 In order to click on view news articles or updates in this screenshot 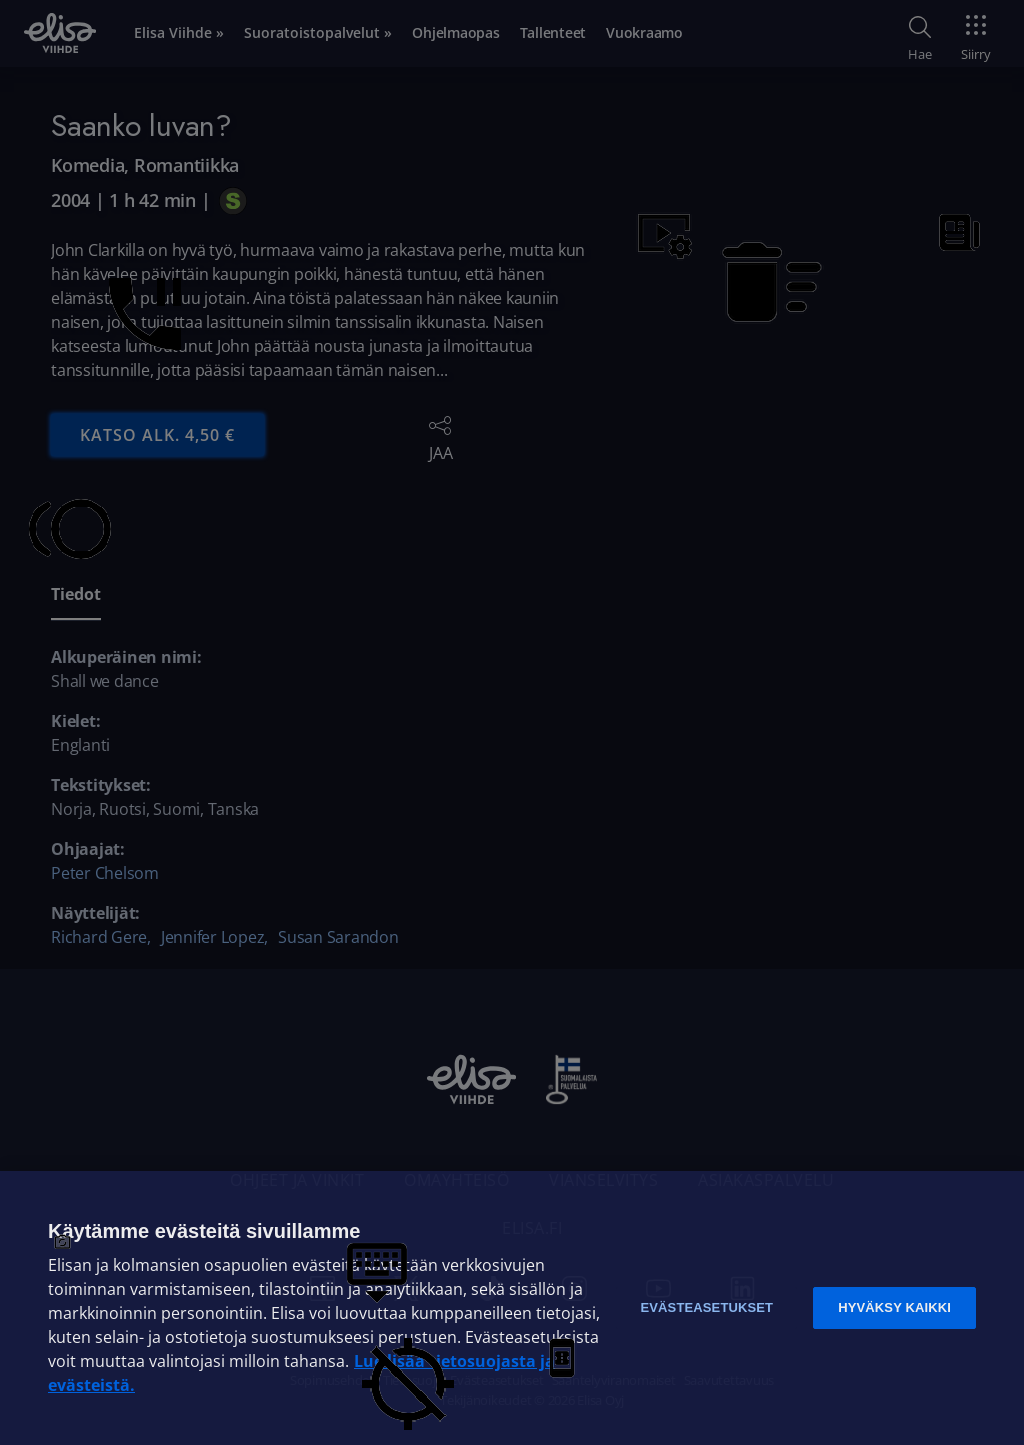, I will do `click(959, 232)`.